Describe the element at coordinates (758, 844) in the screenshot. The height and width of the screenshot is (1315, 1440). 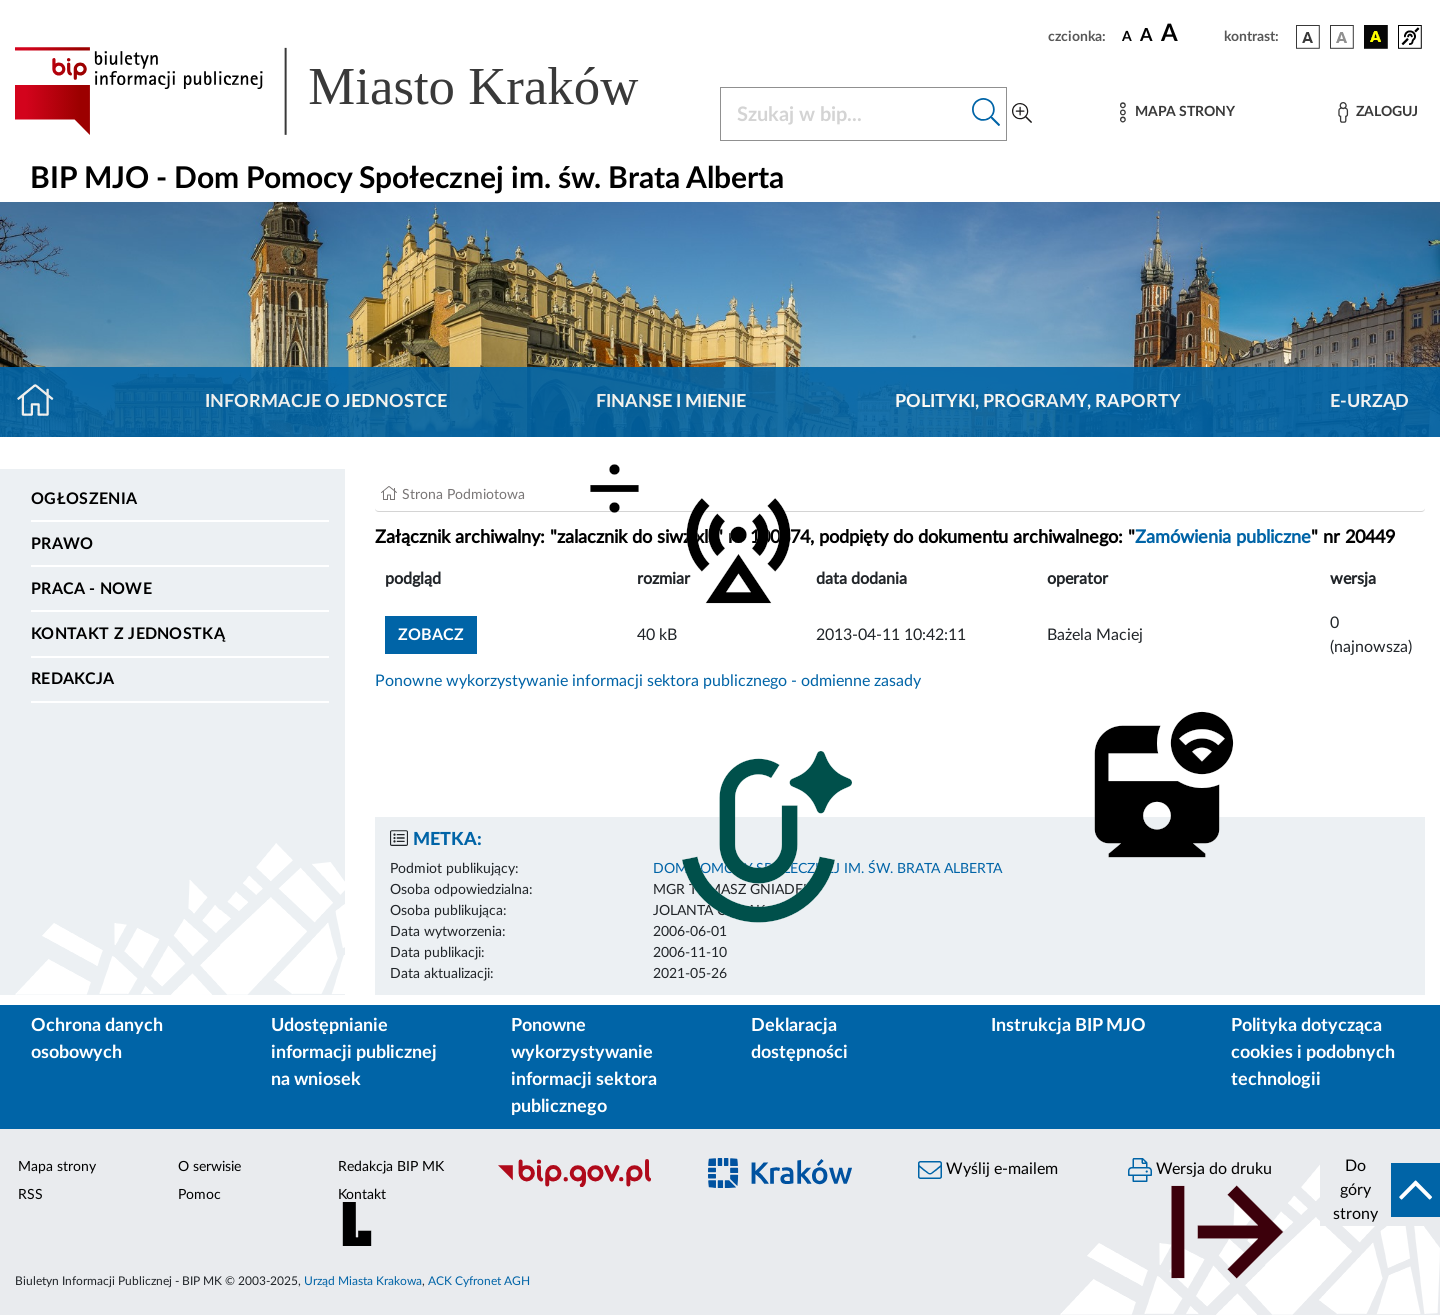
I see `activate AI-powered voice input` at that location.